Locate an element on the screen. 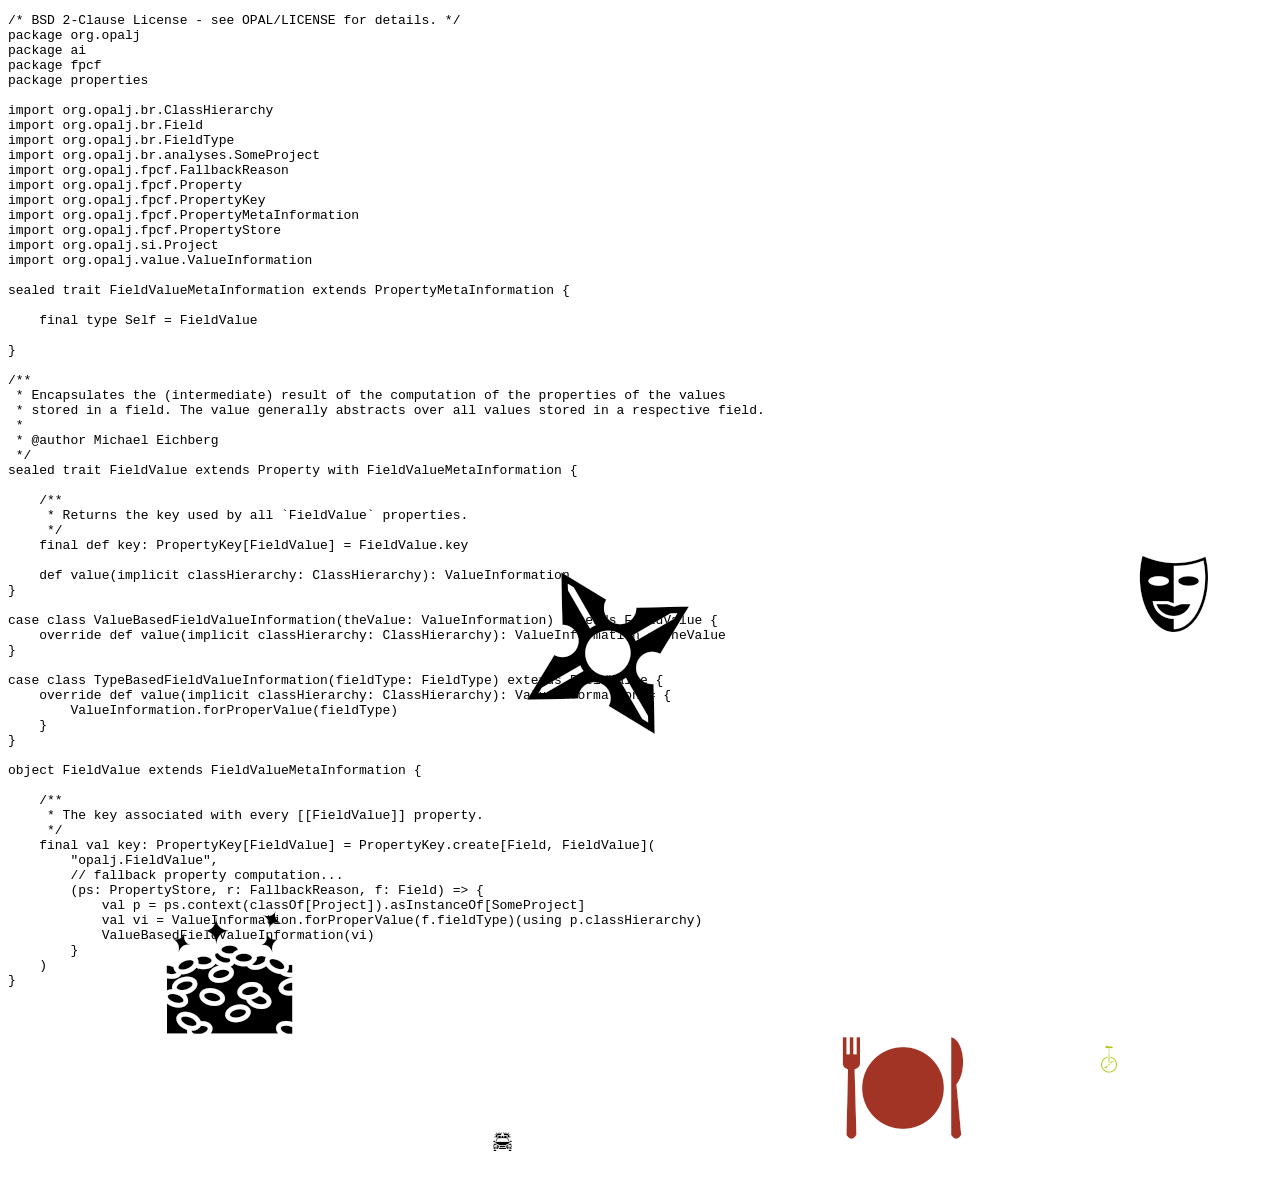 This screenshot has height=1196, width=1280. view your in-game currency or coins is located at coordinates (229, 972).